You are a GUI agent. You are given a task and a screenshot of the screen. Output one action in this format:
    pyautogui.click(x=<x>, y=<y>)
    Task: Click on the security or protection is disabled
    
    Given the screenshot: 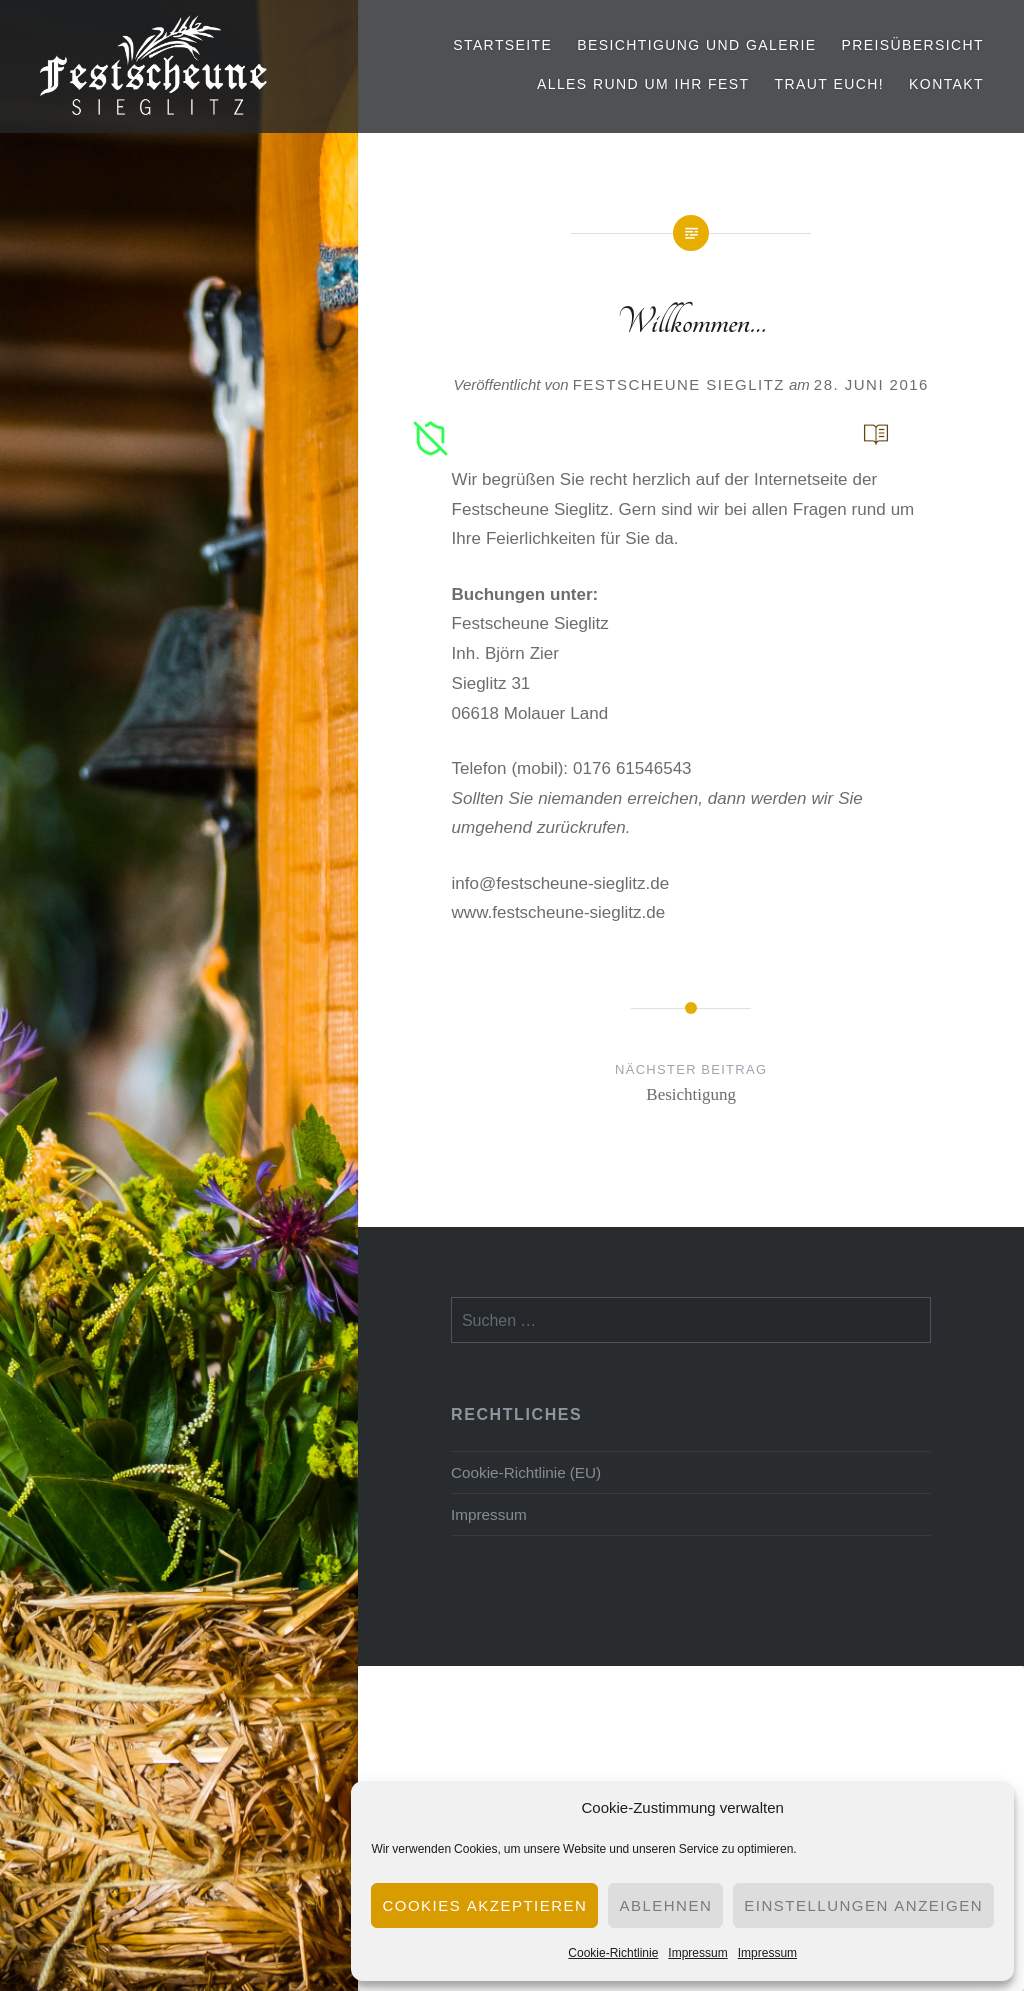 What is the action you would take?
    pyautogui.click(x=430, y=438)
    